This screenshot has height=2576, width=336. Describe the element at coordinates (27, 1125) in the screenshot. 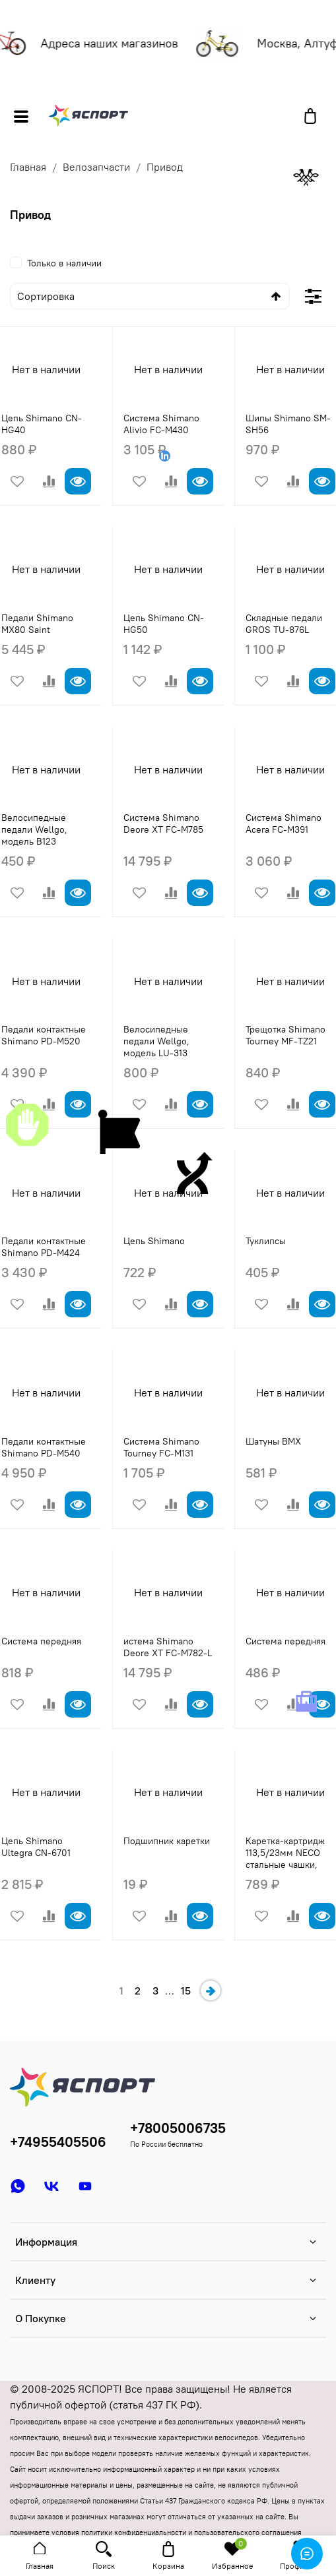

I see `adblock browser extension logo` at that location.